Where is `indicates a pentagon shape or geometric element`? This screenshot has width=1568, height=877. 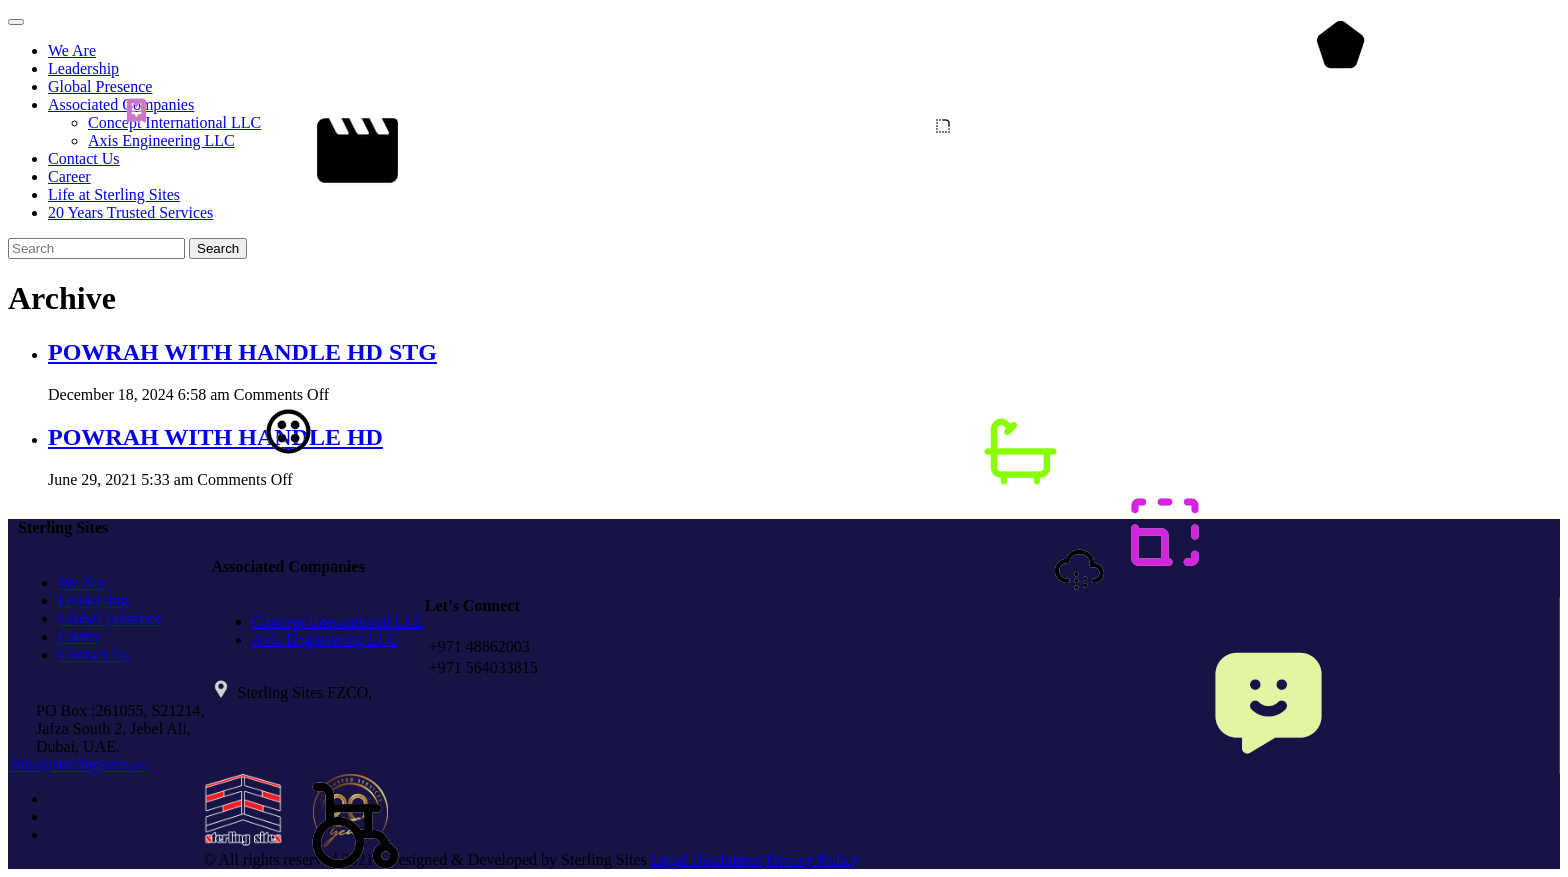
indicates a pentagon shape or geometric element is located at coordinates (1340, 44).